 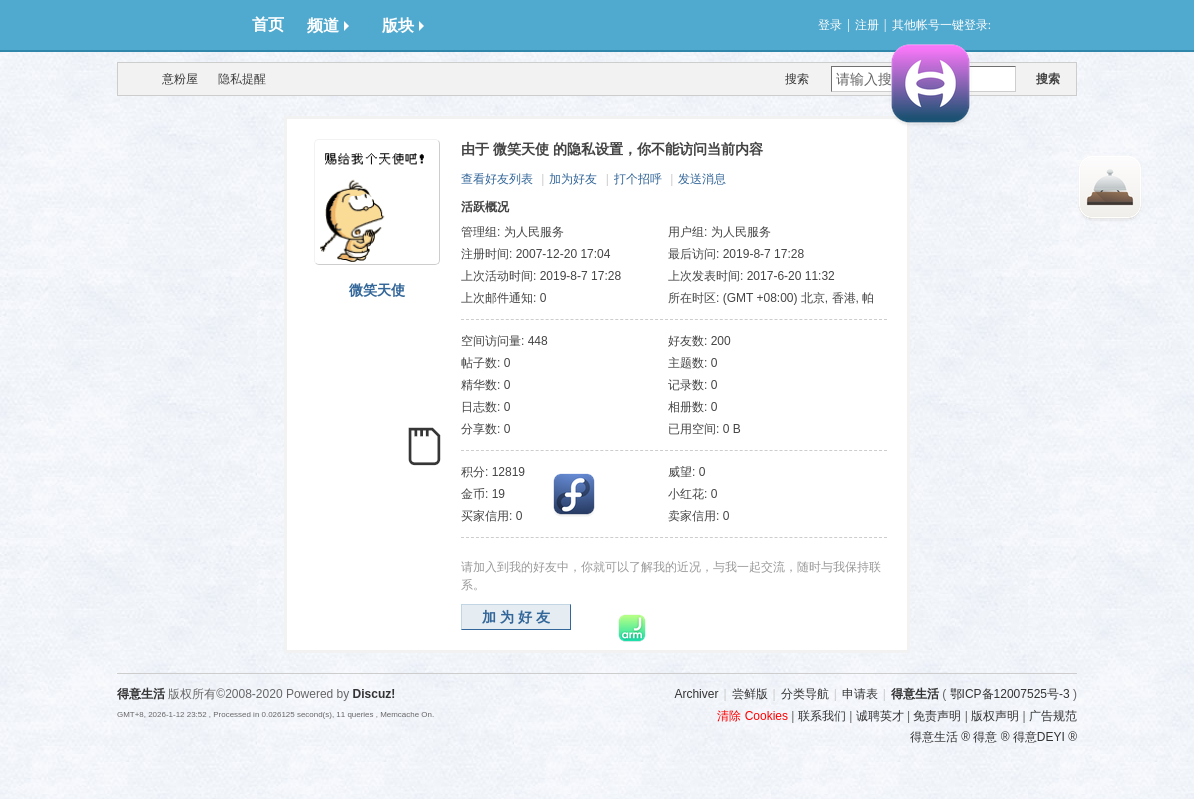 I want to click on open the fedora linux application, so click(x=574, y=494).